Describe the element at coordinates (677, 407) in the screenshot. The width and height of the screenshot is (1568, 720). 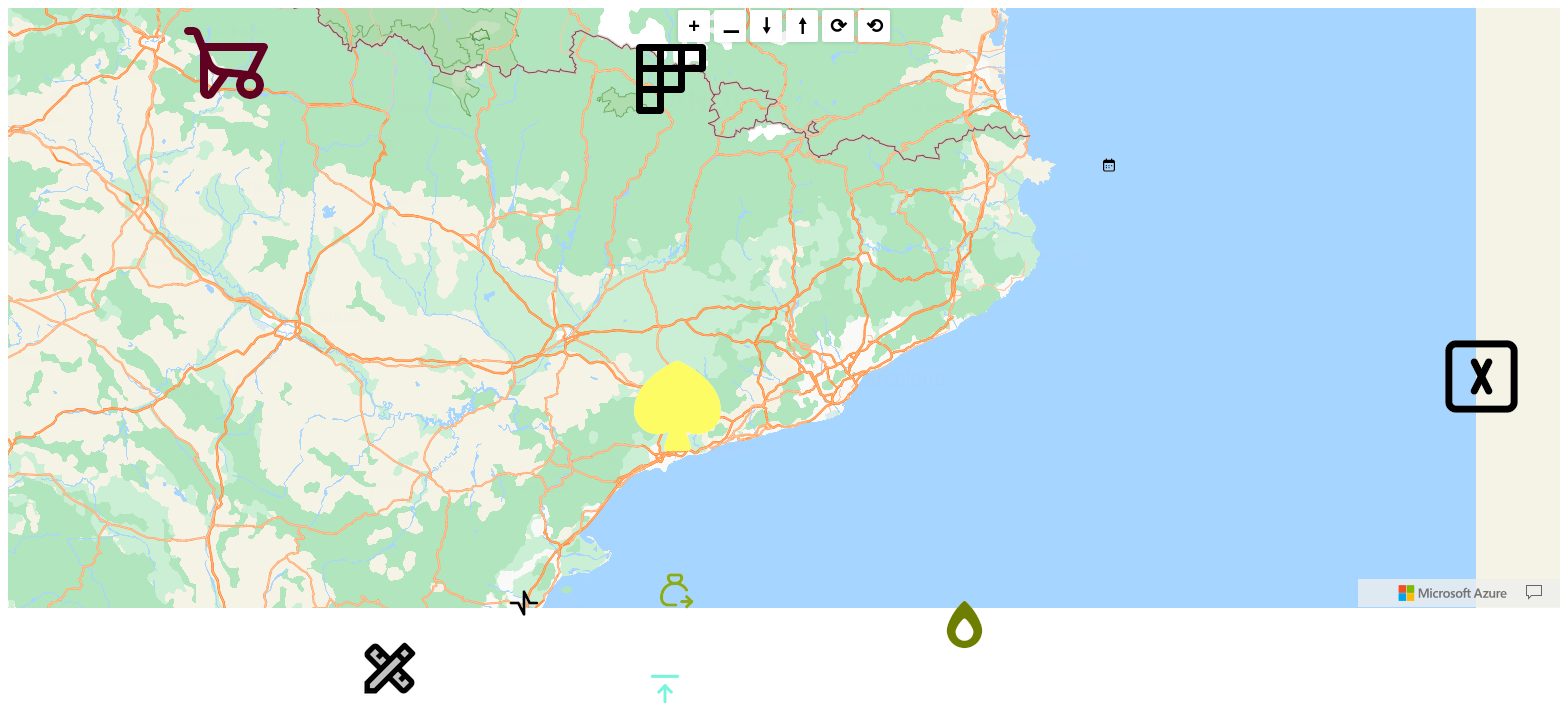
I see `play card games or access a cards app` at that location.